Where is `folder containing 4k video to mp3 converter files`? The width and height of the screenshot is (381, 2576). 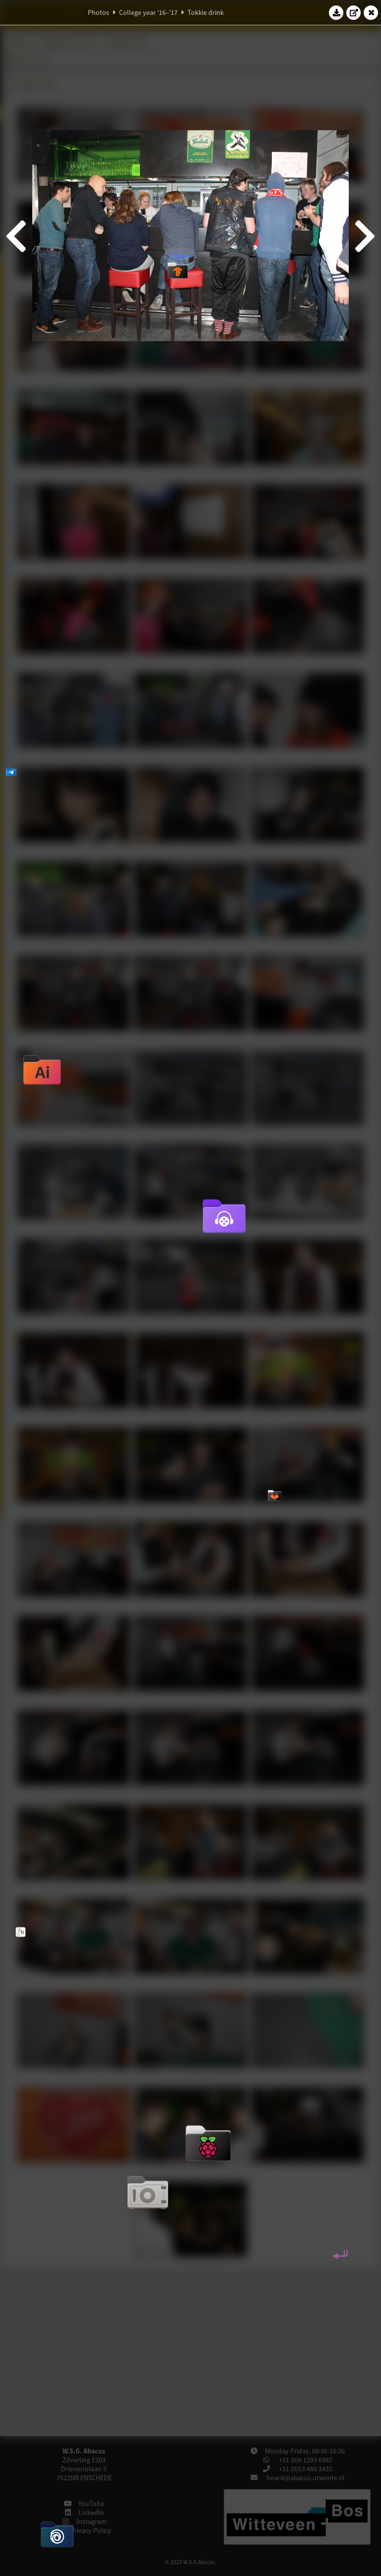
folder containing 4k video to mp3 converter files is located at coordinates (224, 1217).